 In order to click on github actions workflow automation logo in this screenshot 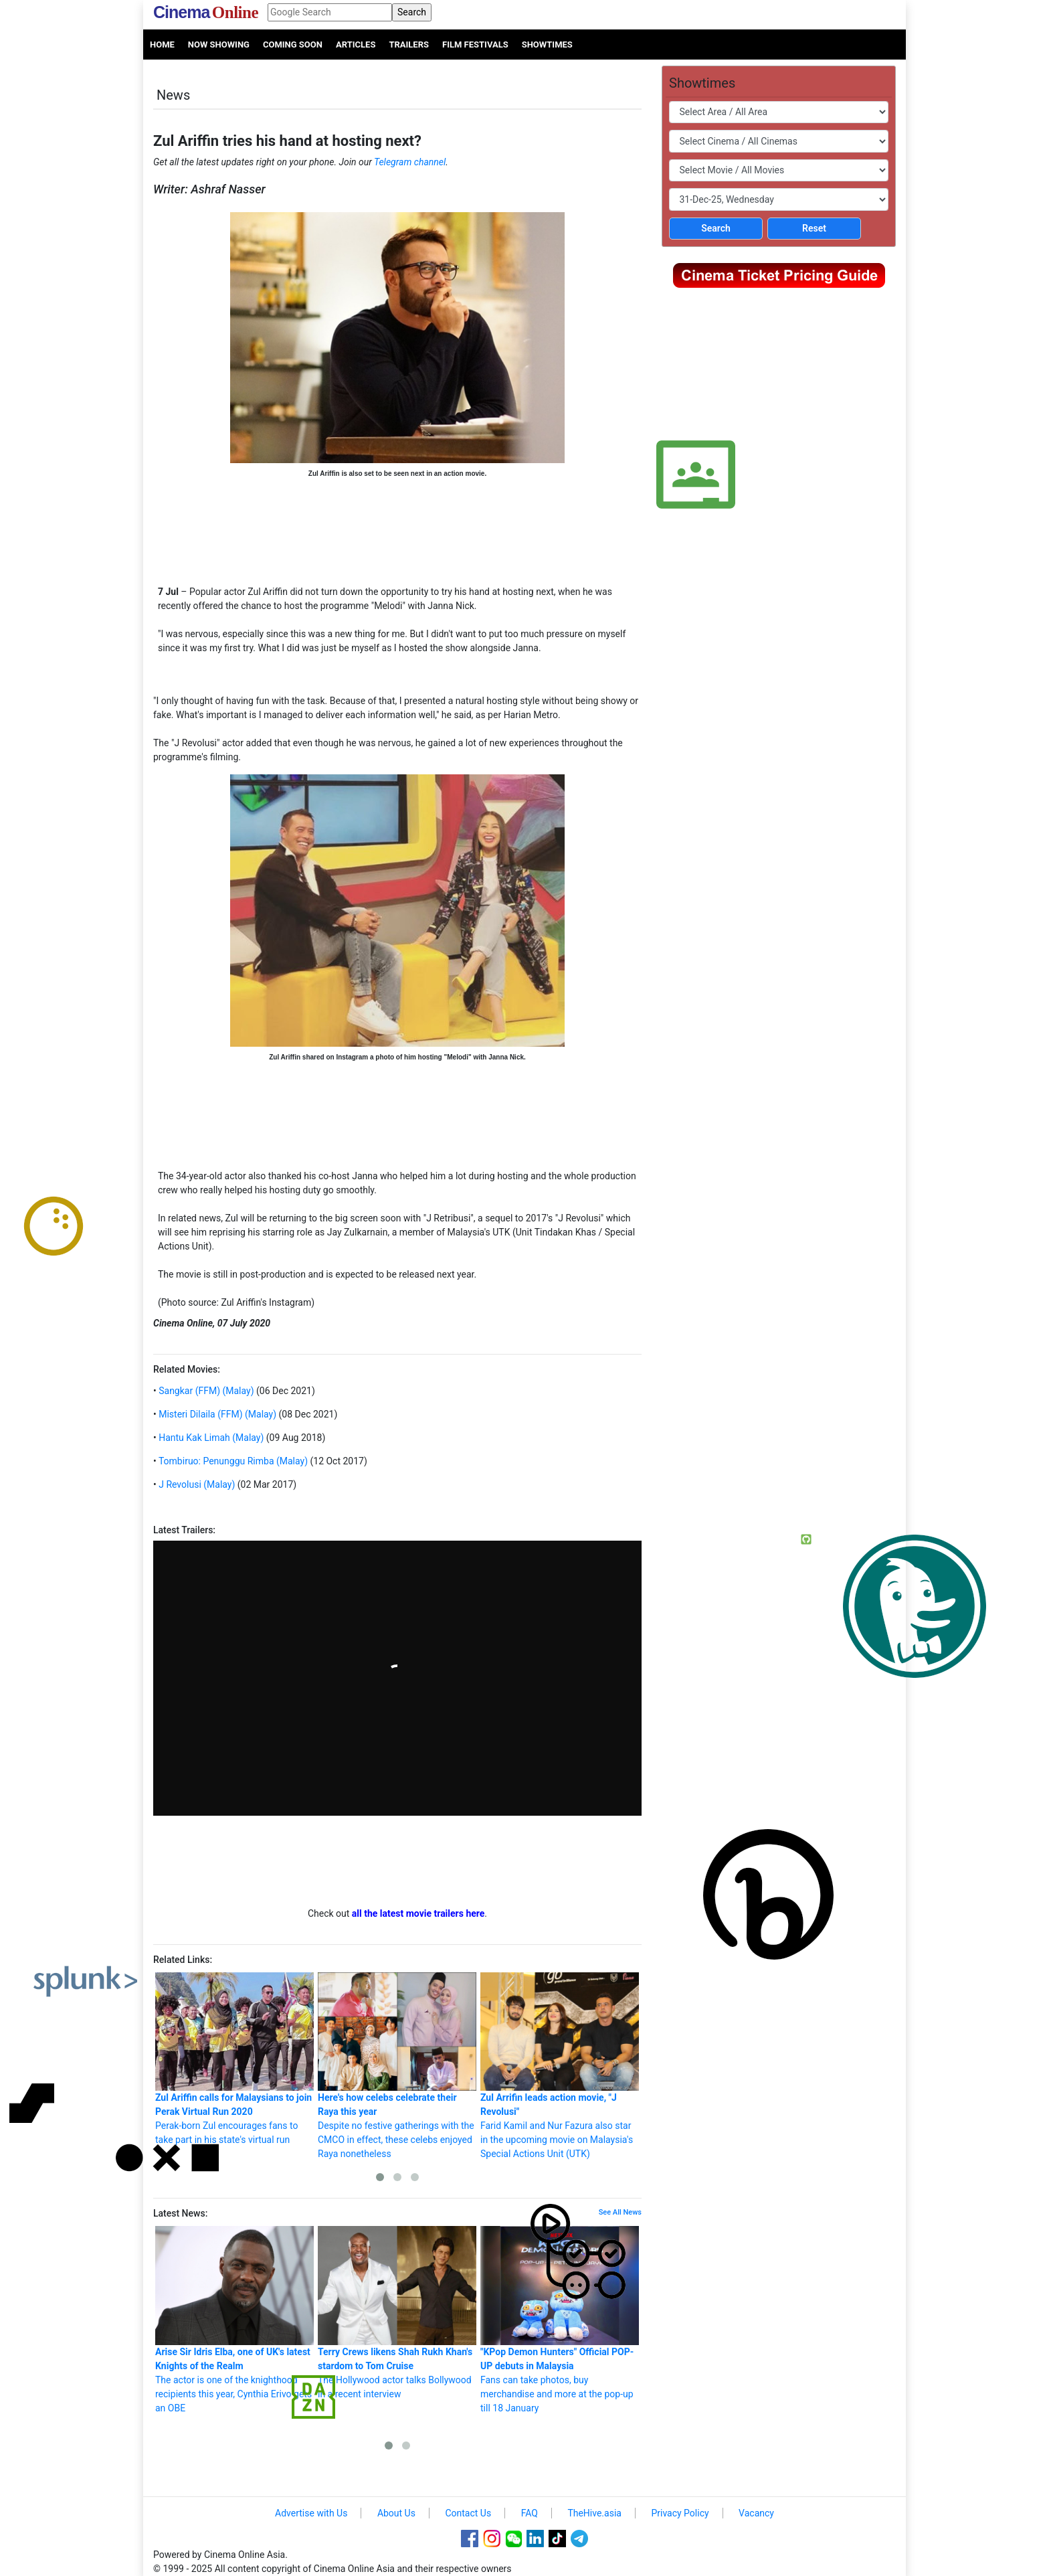, I will do `click(578, 2251)`.